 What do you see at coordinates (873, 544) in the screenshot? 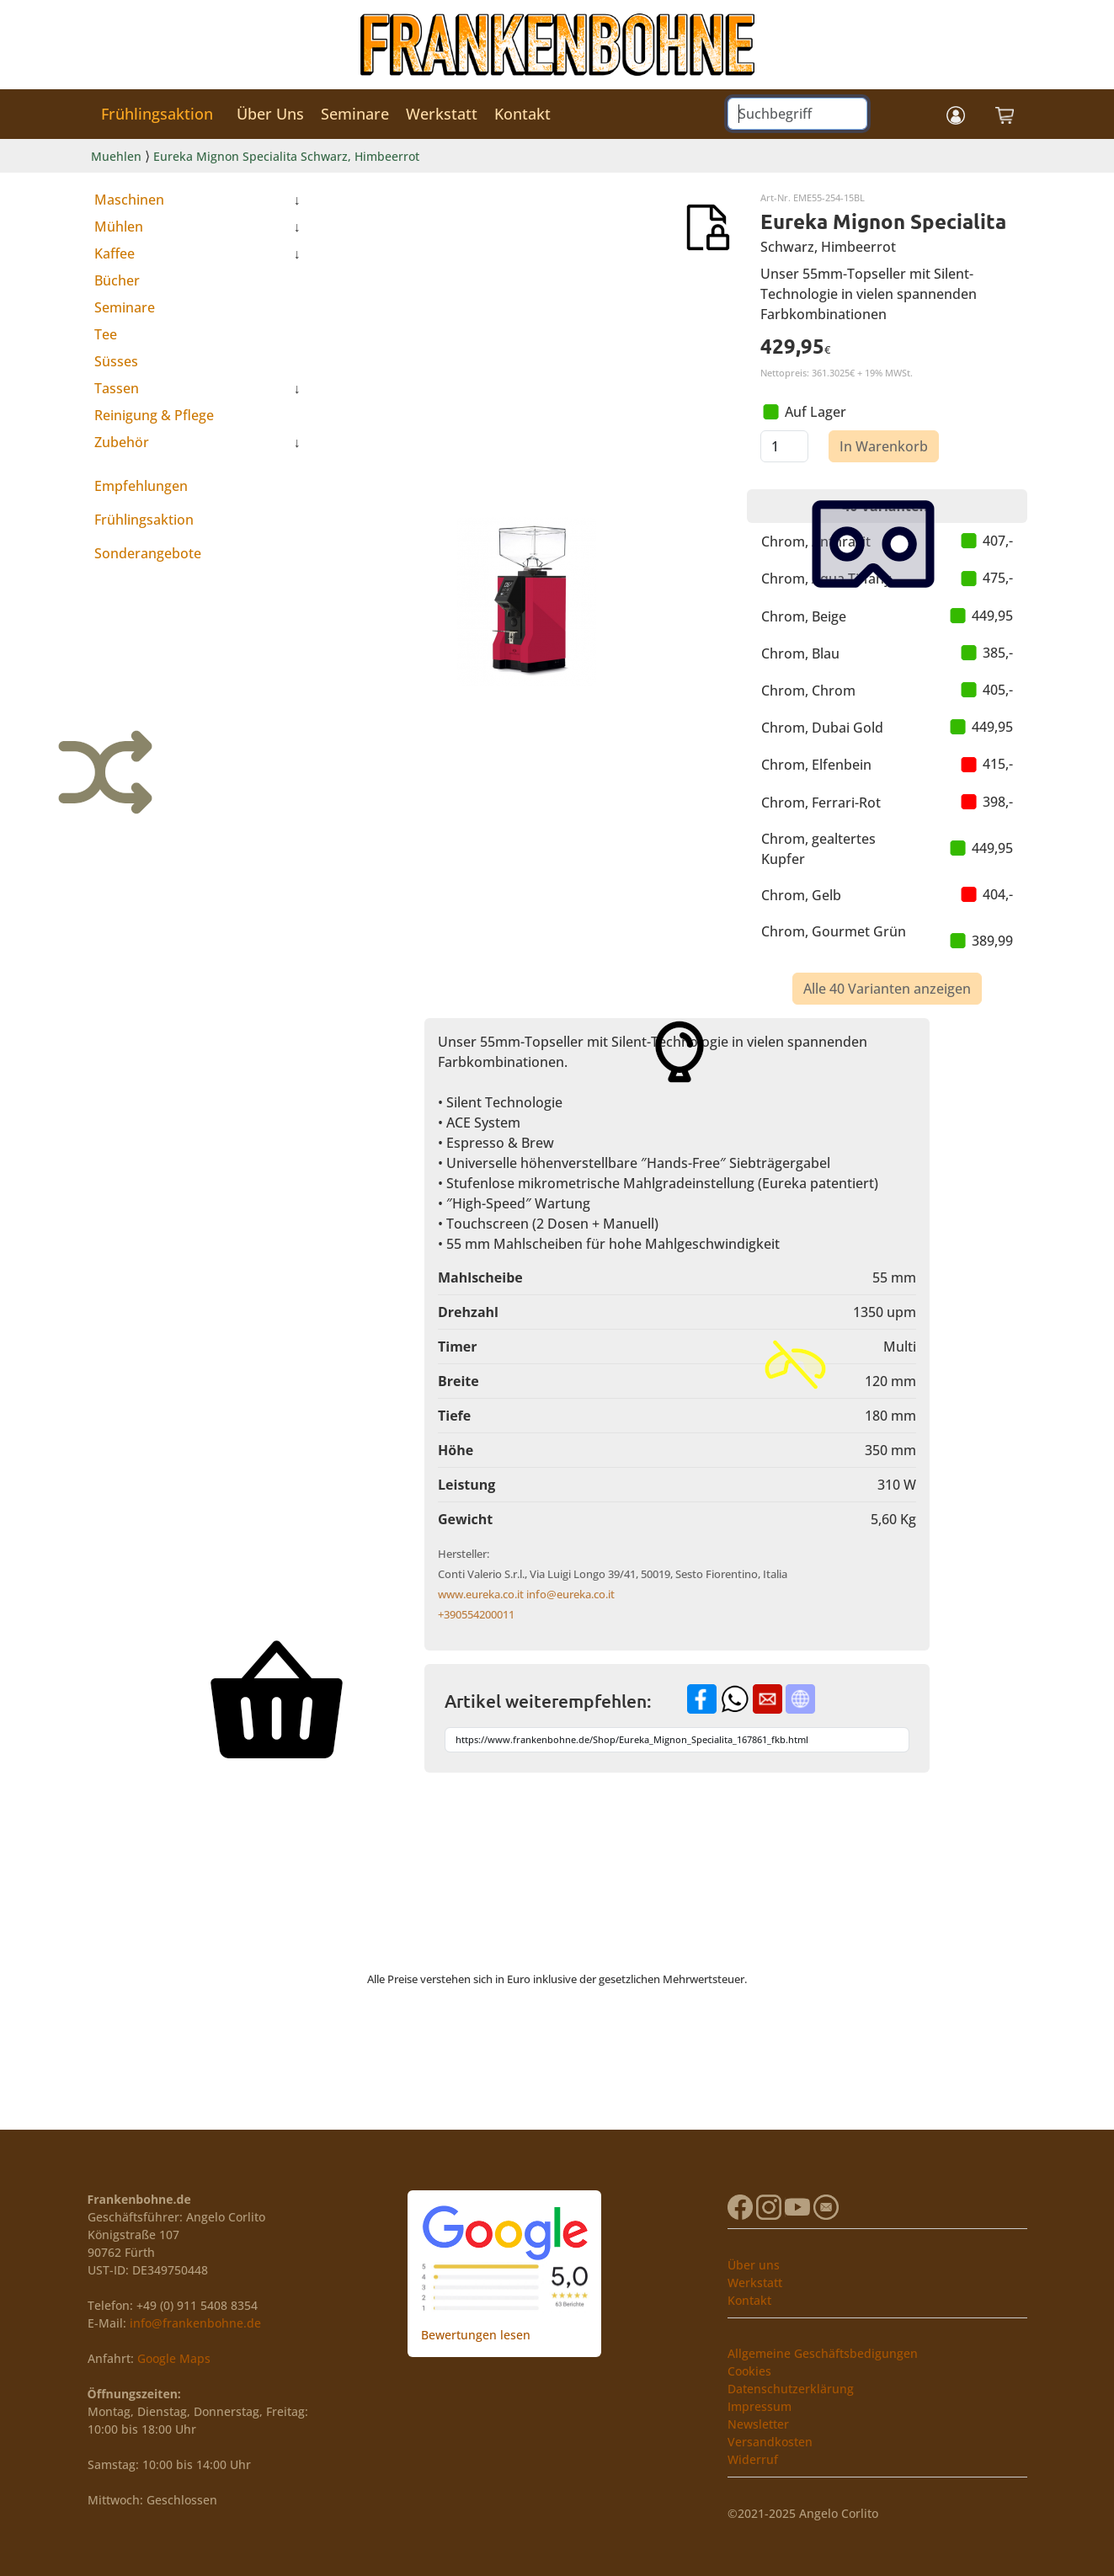
I see `launch virtual reality or VR mode` at bounding box center [873, 544].